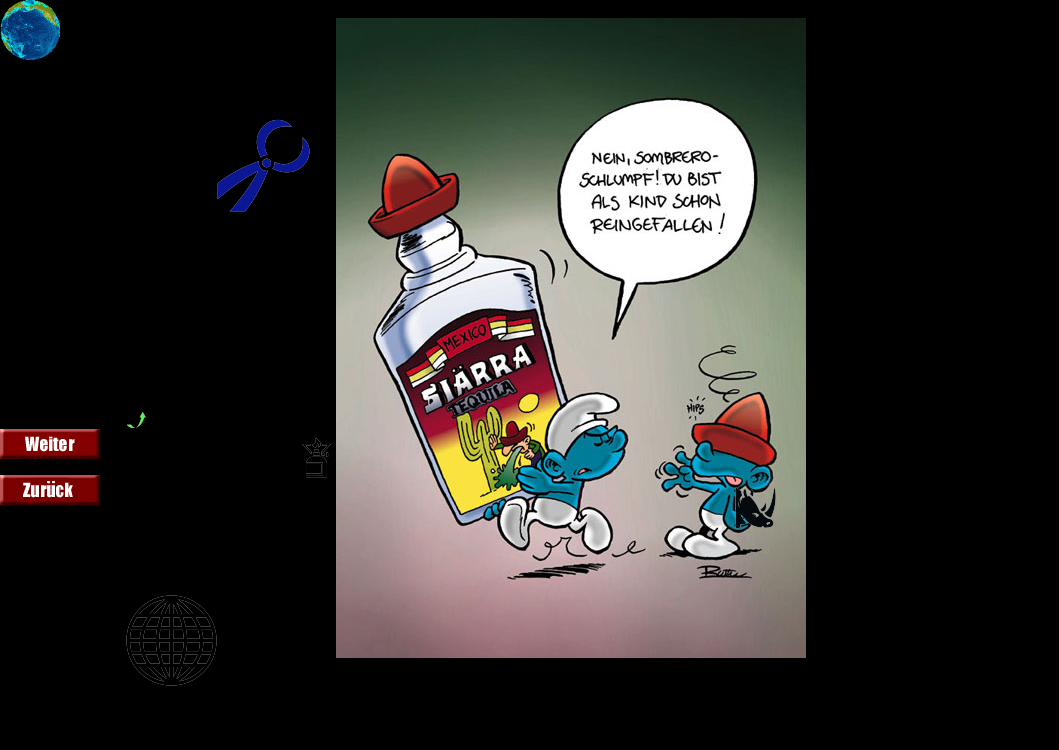 This screenshot has width=1059, height=750. I want to click on access cooking or stove controls, so click(316, 457).